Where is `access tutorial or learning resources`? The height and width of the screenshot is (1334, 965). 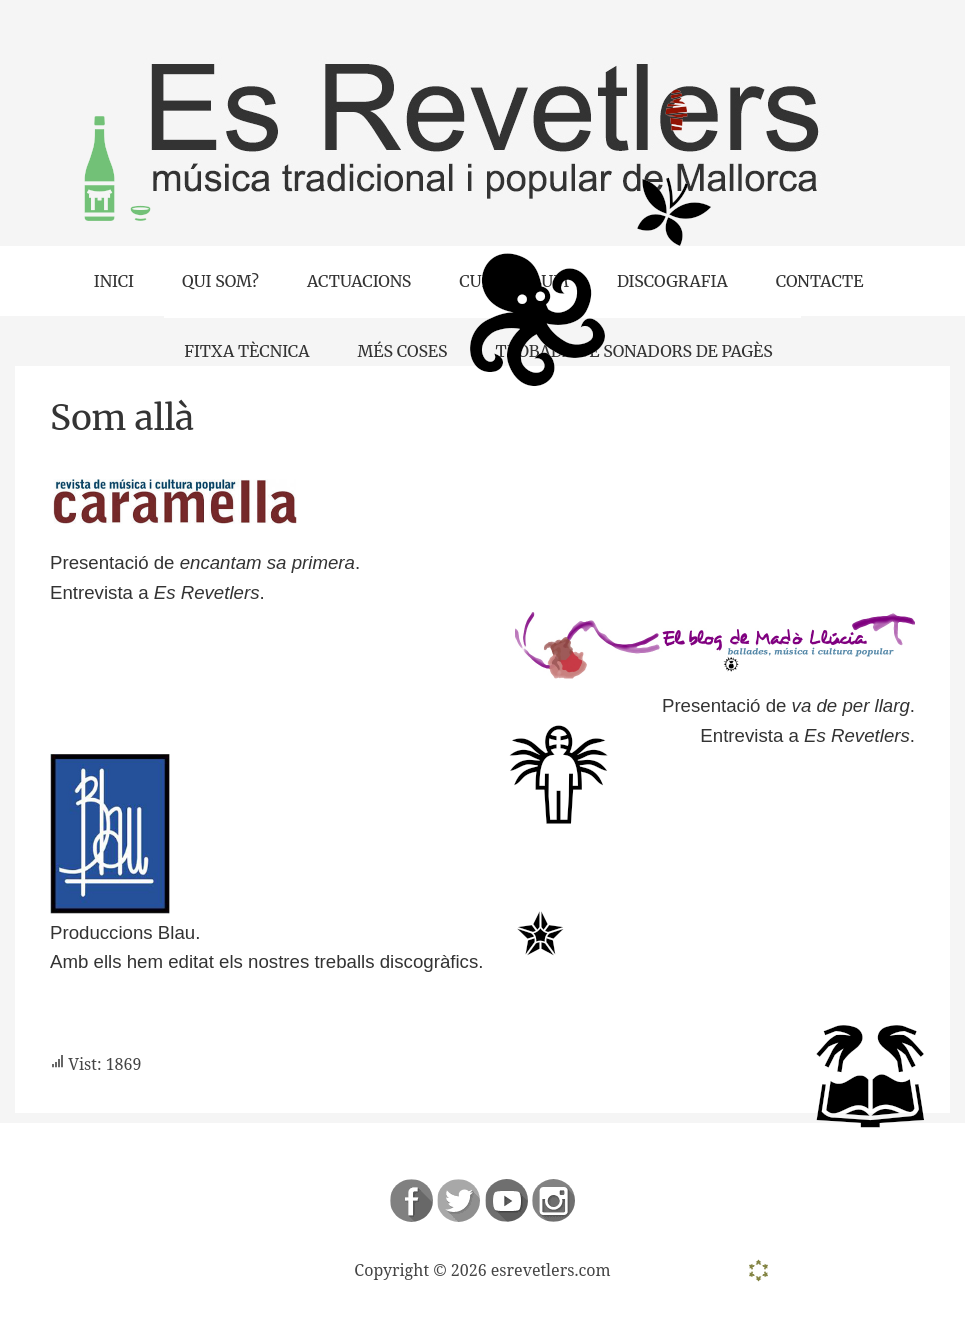
access tutorial or learning resources is located at coordinates (870, 1079).